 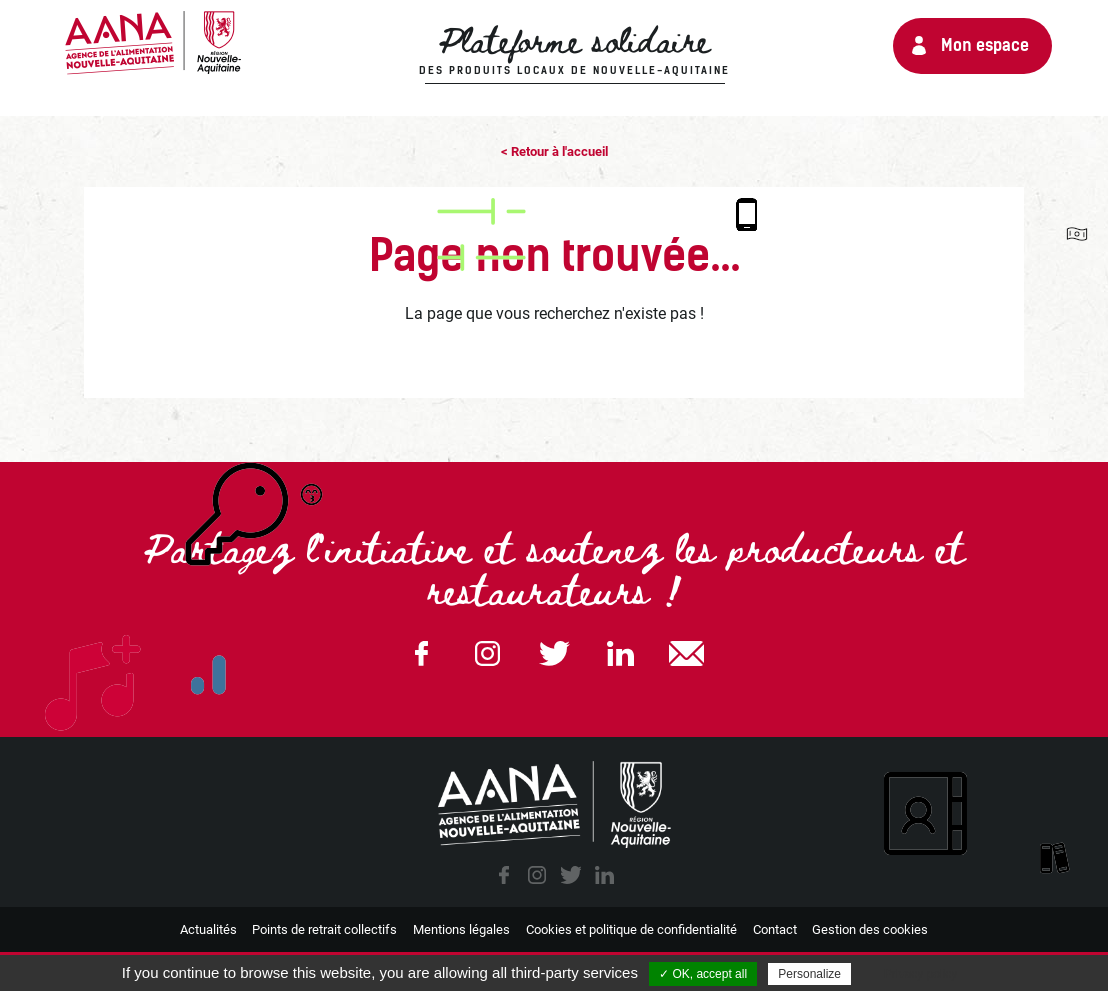 I want to click on access mobile device settings, so click(x=747, y=215).